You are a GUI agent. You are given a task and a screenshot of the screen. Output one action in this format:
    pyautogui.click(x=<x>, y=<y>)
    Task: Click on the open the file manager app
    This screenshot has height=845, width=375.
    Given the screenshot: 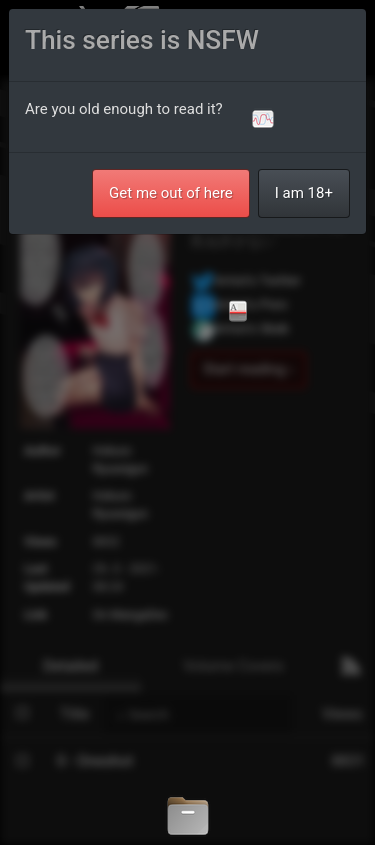 What is the action you would take?
    pyautogui.click(x=188, y=816)
    